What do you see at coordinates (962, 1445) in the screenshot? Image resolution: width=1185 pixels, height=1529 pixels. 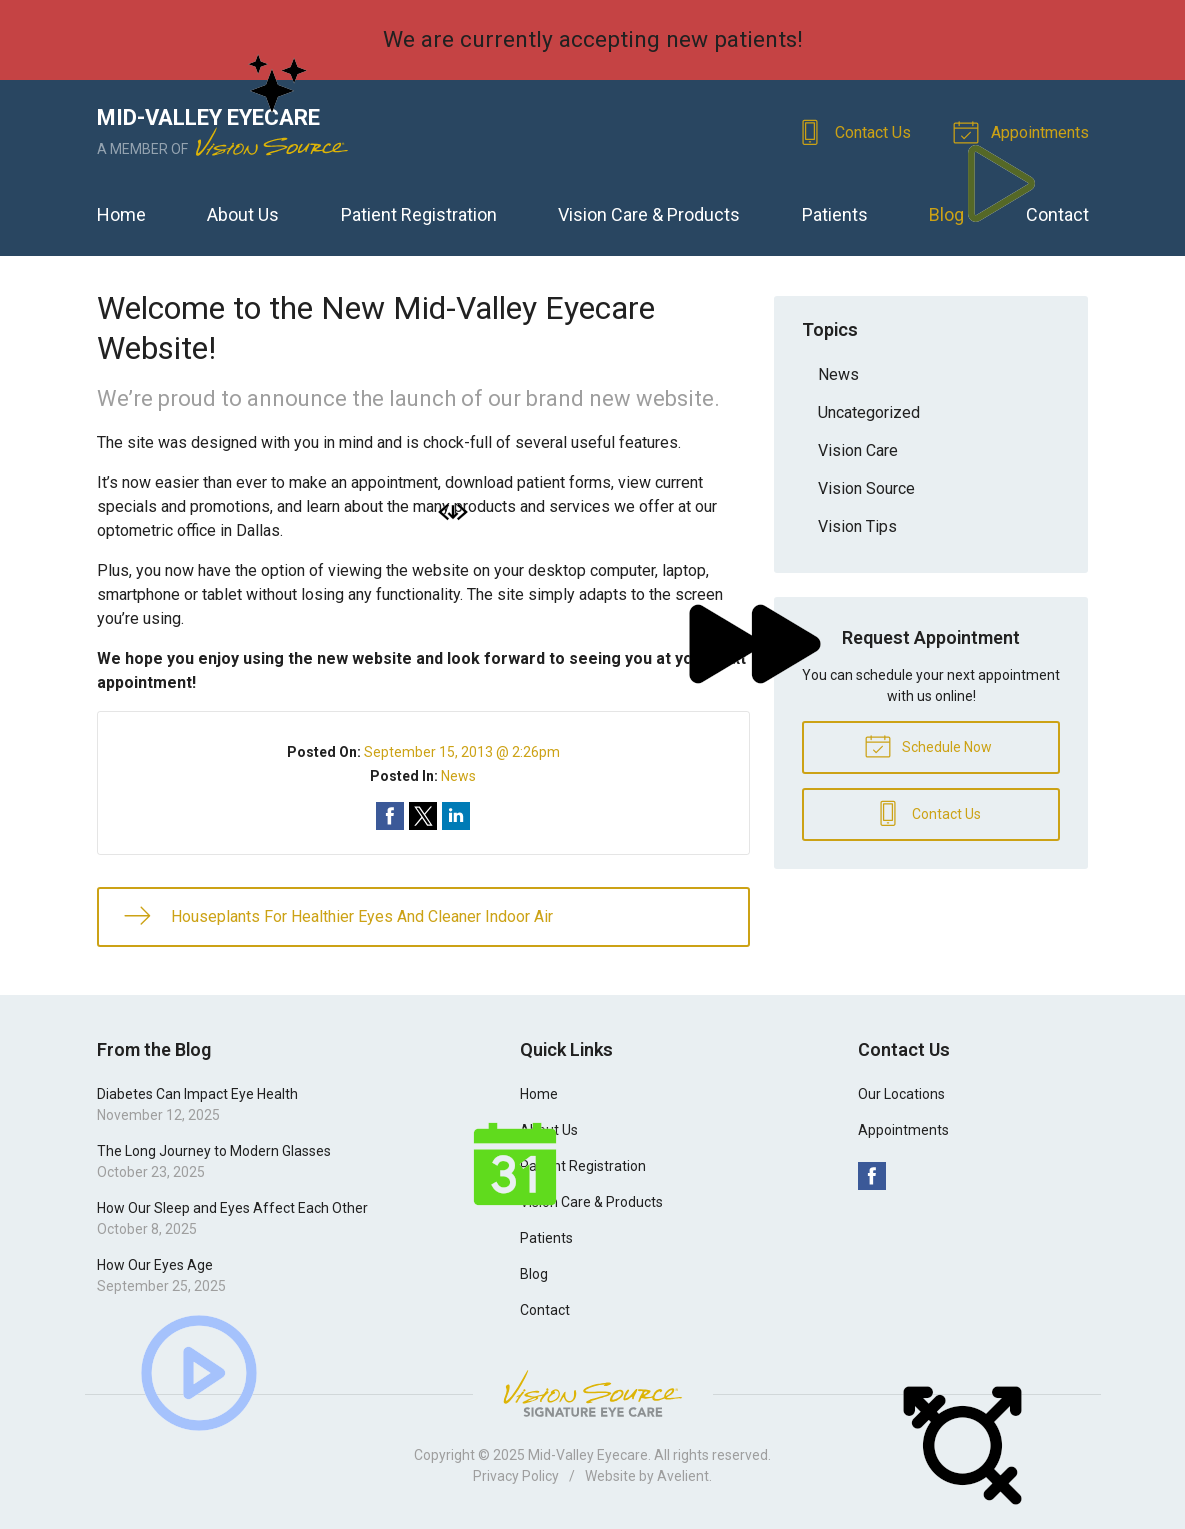 I see `indicates transgender identity option` at bounding box center [962, 1445].